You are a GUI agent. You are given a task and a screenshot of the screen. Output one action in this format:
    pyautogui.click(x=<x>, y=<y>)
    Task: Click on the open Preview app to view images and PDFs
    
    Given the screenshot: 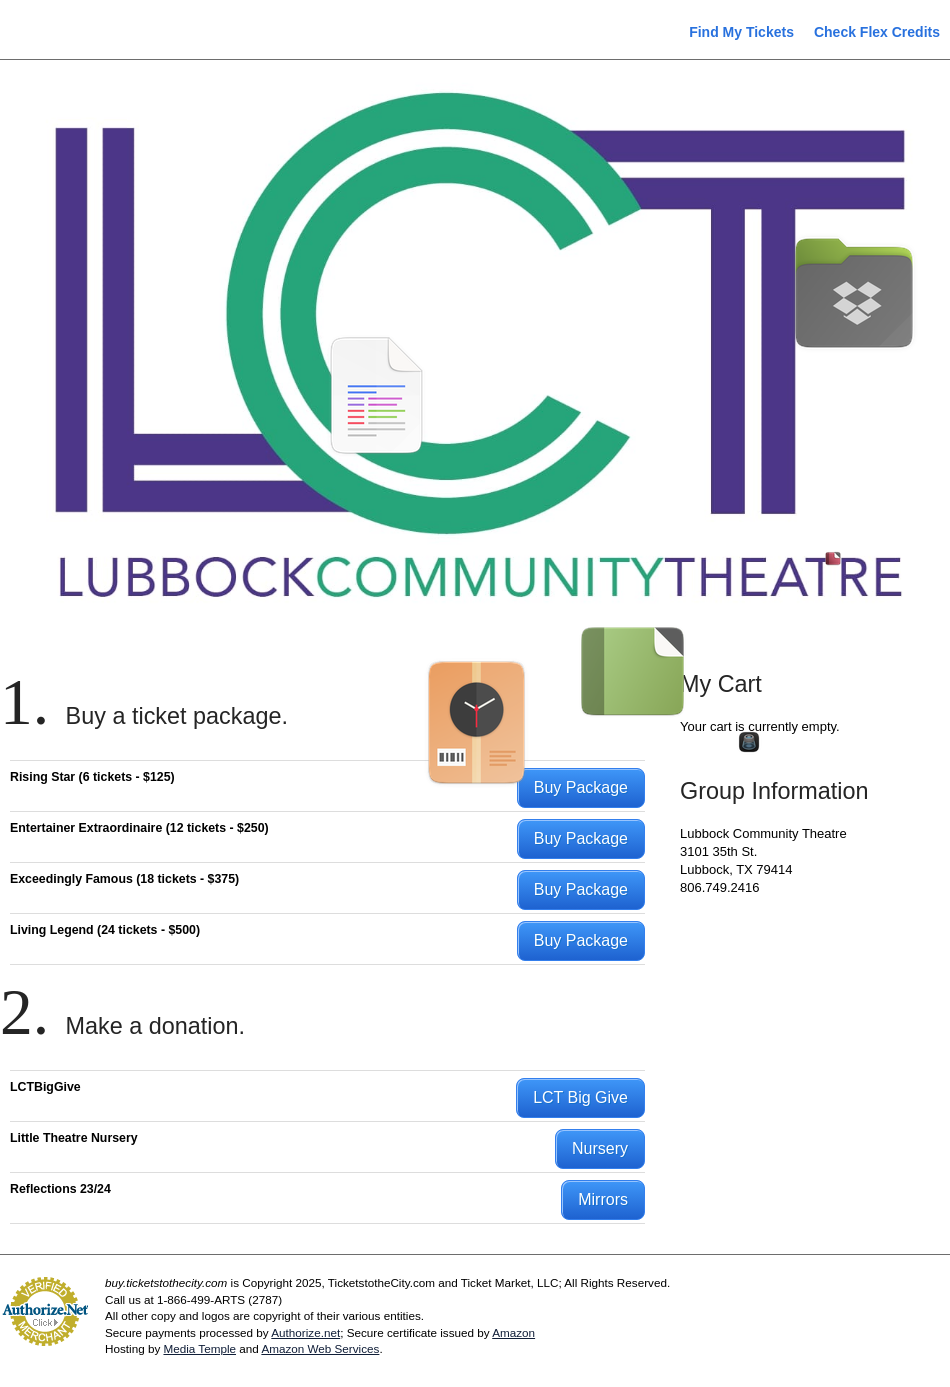 What is the action you would take?
    pyautogui.click(x=749, y=742)
    